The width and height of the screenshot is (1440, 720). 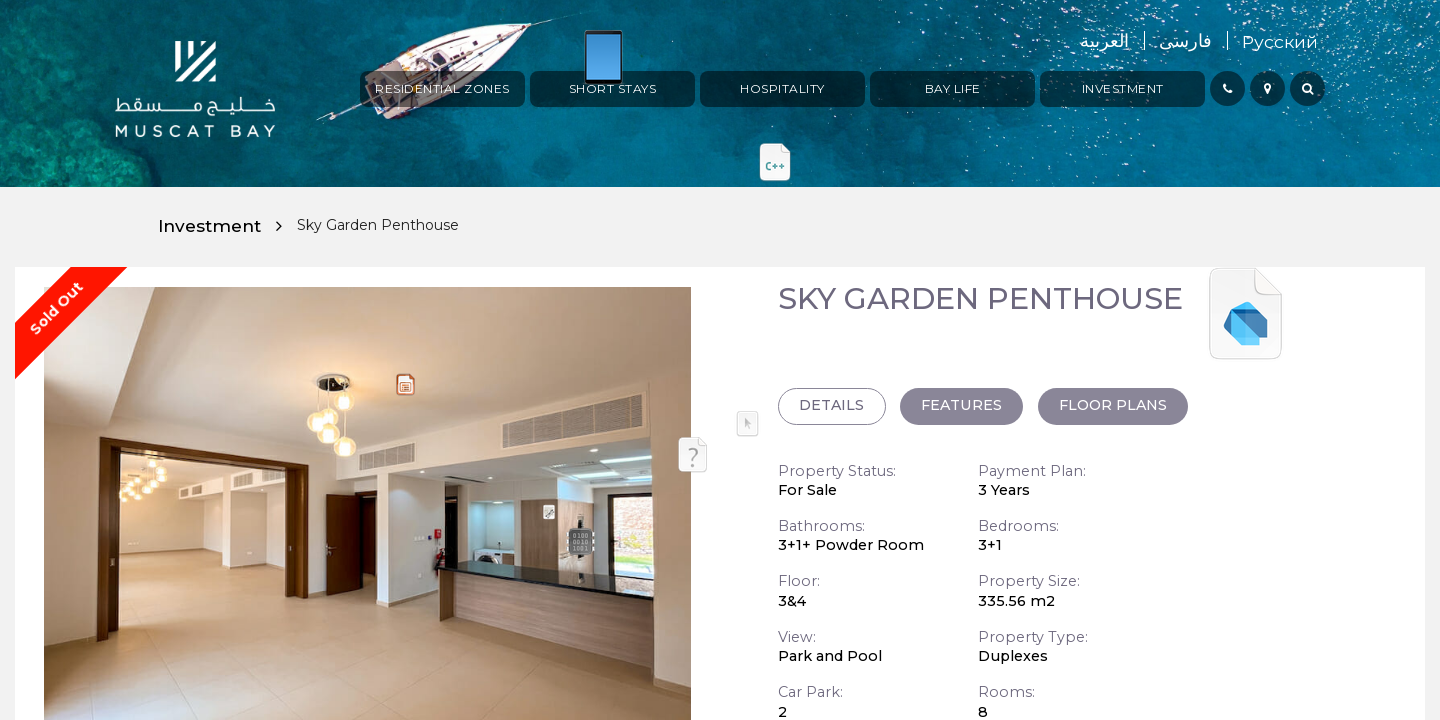 I want to click on a c++ source code file, so click(x=775, y=162).